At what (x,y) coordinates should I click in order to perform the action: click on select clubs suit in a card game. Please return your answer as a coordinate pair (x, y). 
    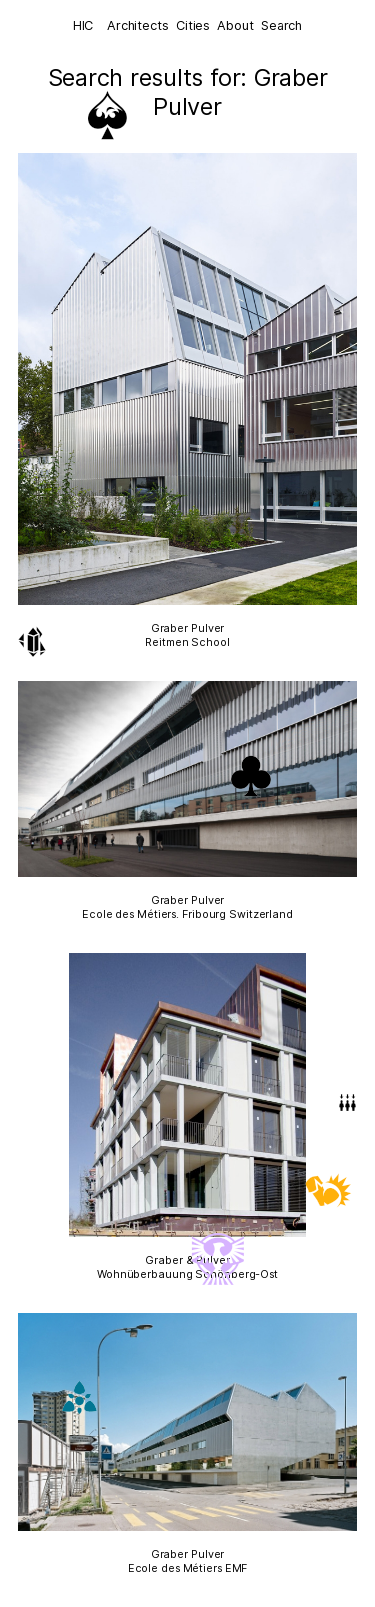
    Looking at the image, I should click on (251, 776).